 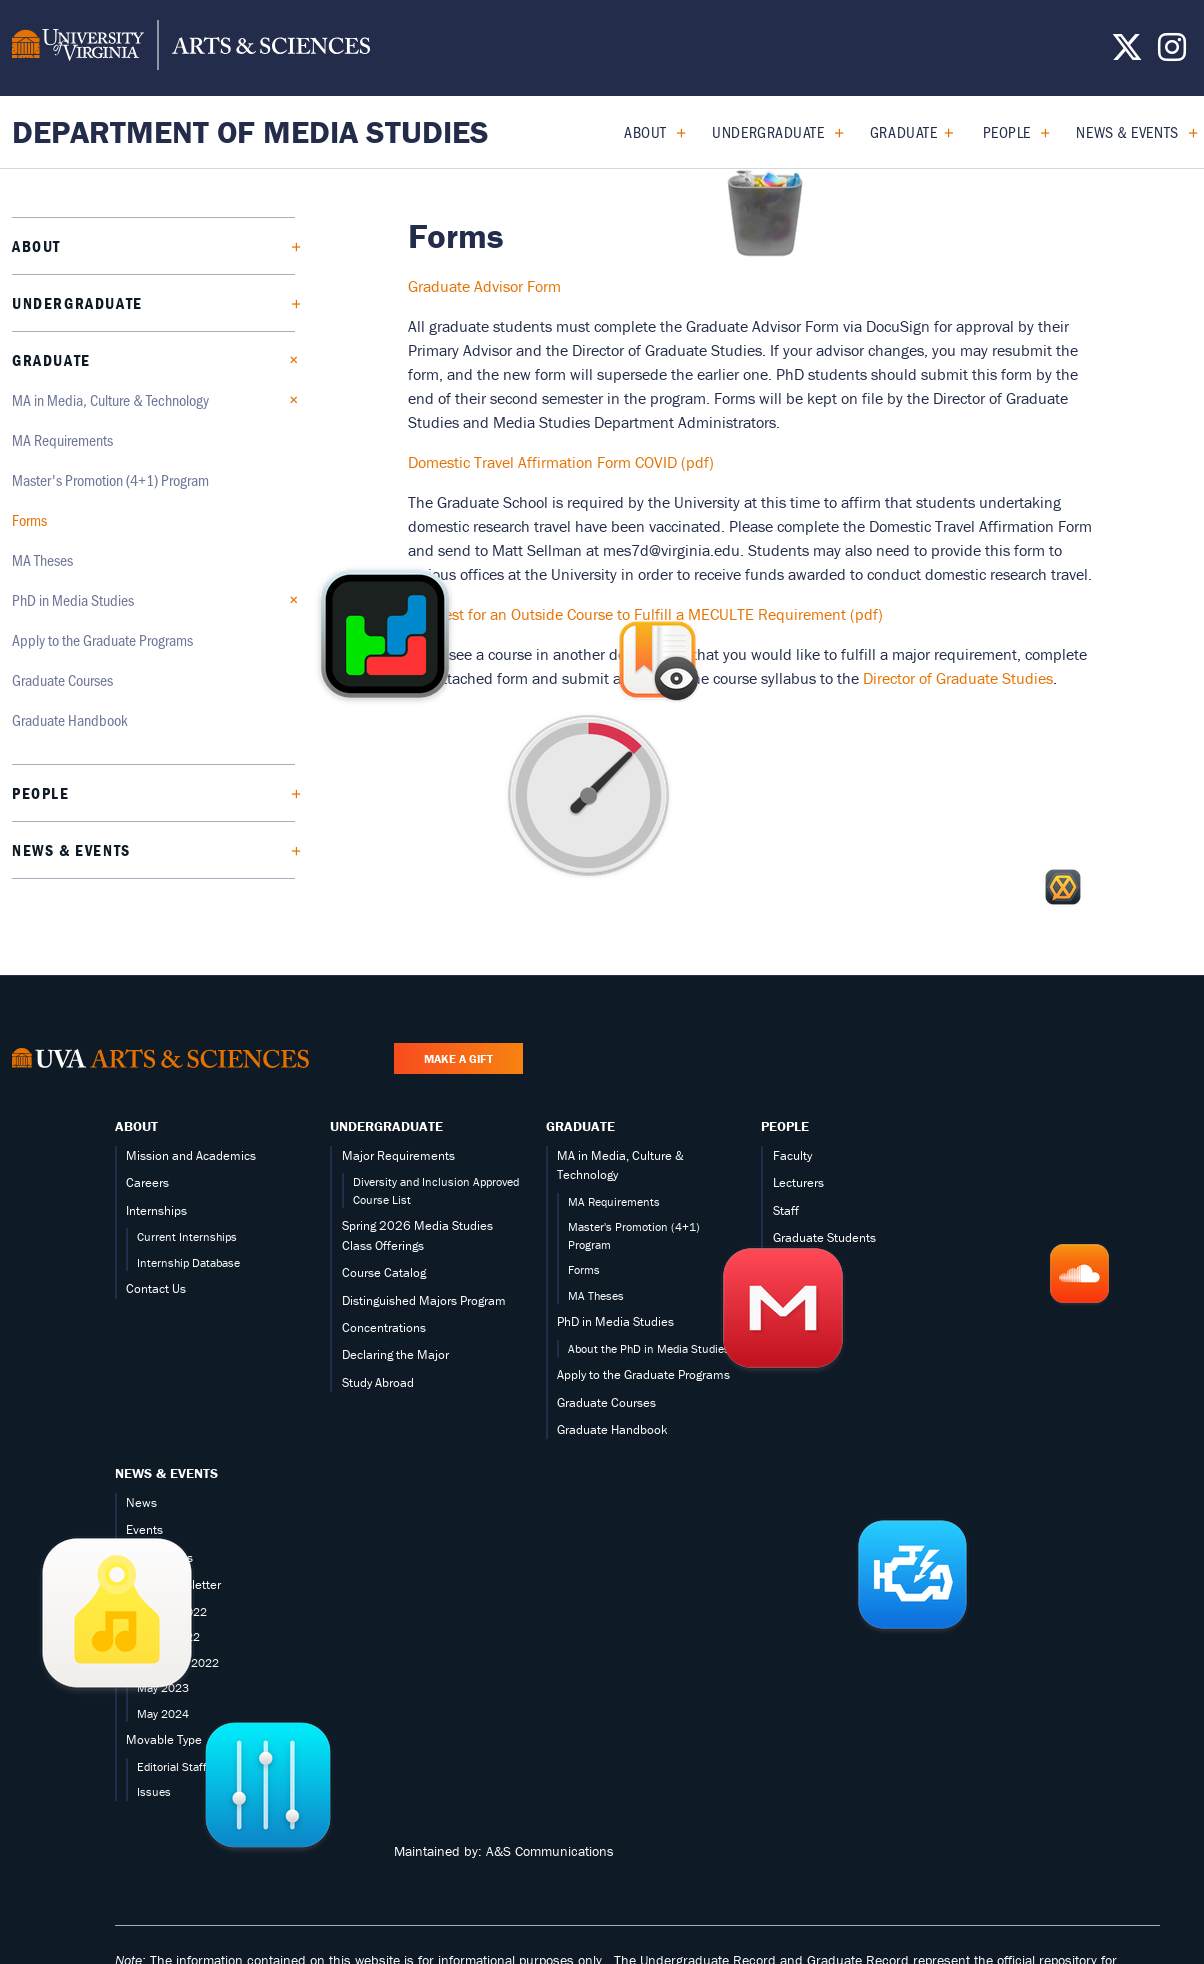 What do you see at coordinates (912, 1574) in the screenshot?
I see `diagnose and troubleshoot SELinux security alerts` at bounding box center [912, 1574].